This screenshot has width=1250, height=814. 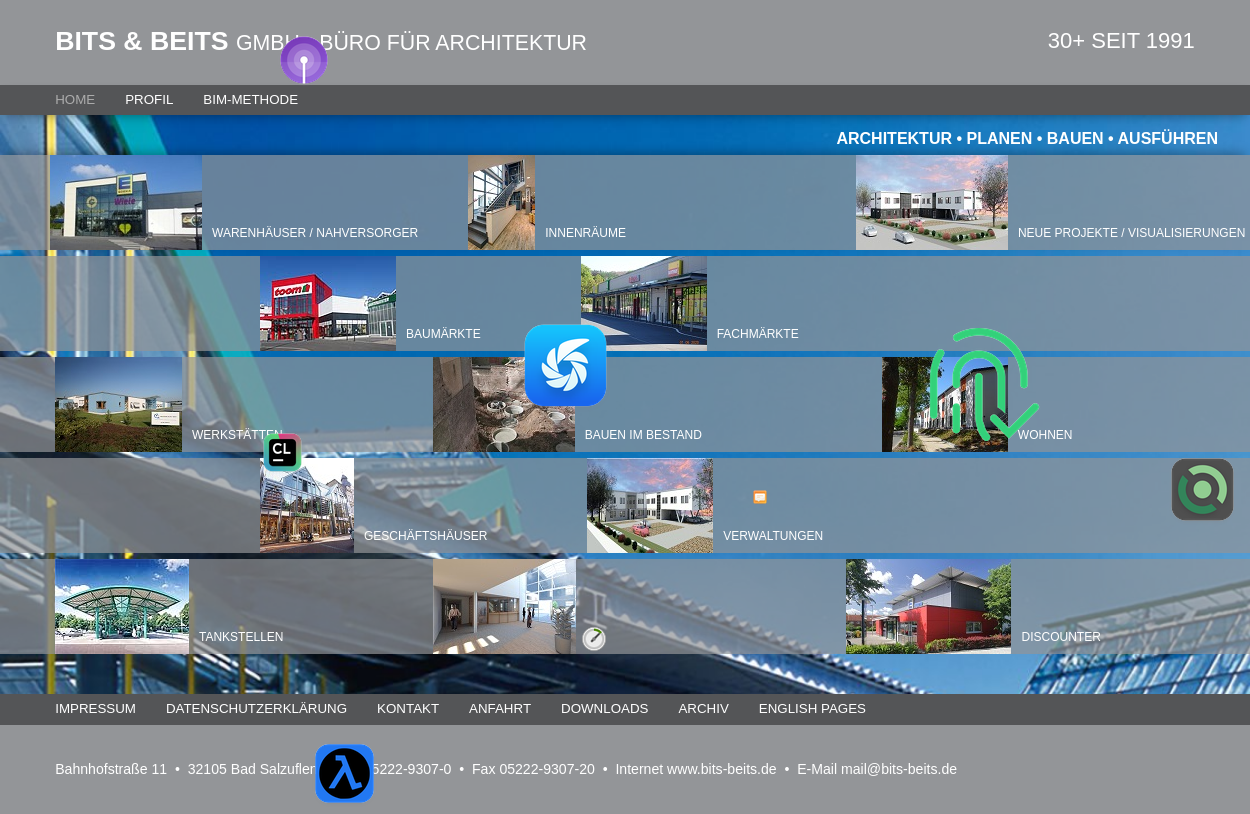 What do you see at coordinates (304, 60) in the screenshot?
I see `open the podcasts app` at bounding box center [304, 60].